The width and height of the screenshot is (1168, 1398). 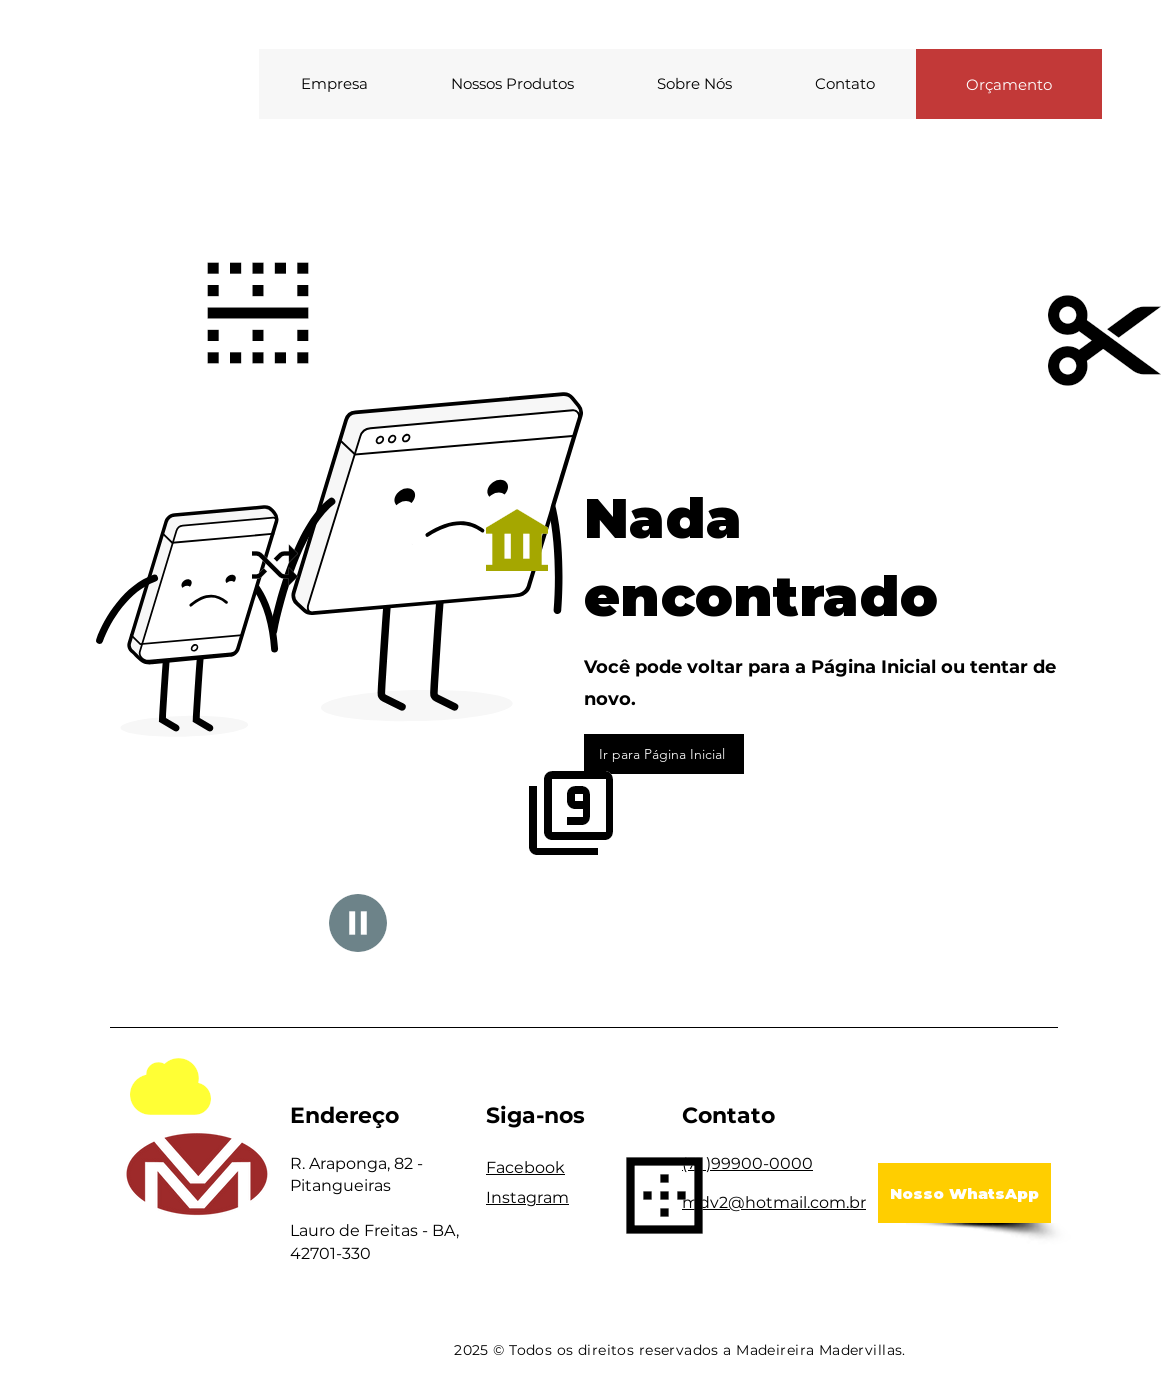 What do you see at coordinates (358, 923) in the screenshot?
I see `pause media playback` at bounding box center [358, 923].